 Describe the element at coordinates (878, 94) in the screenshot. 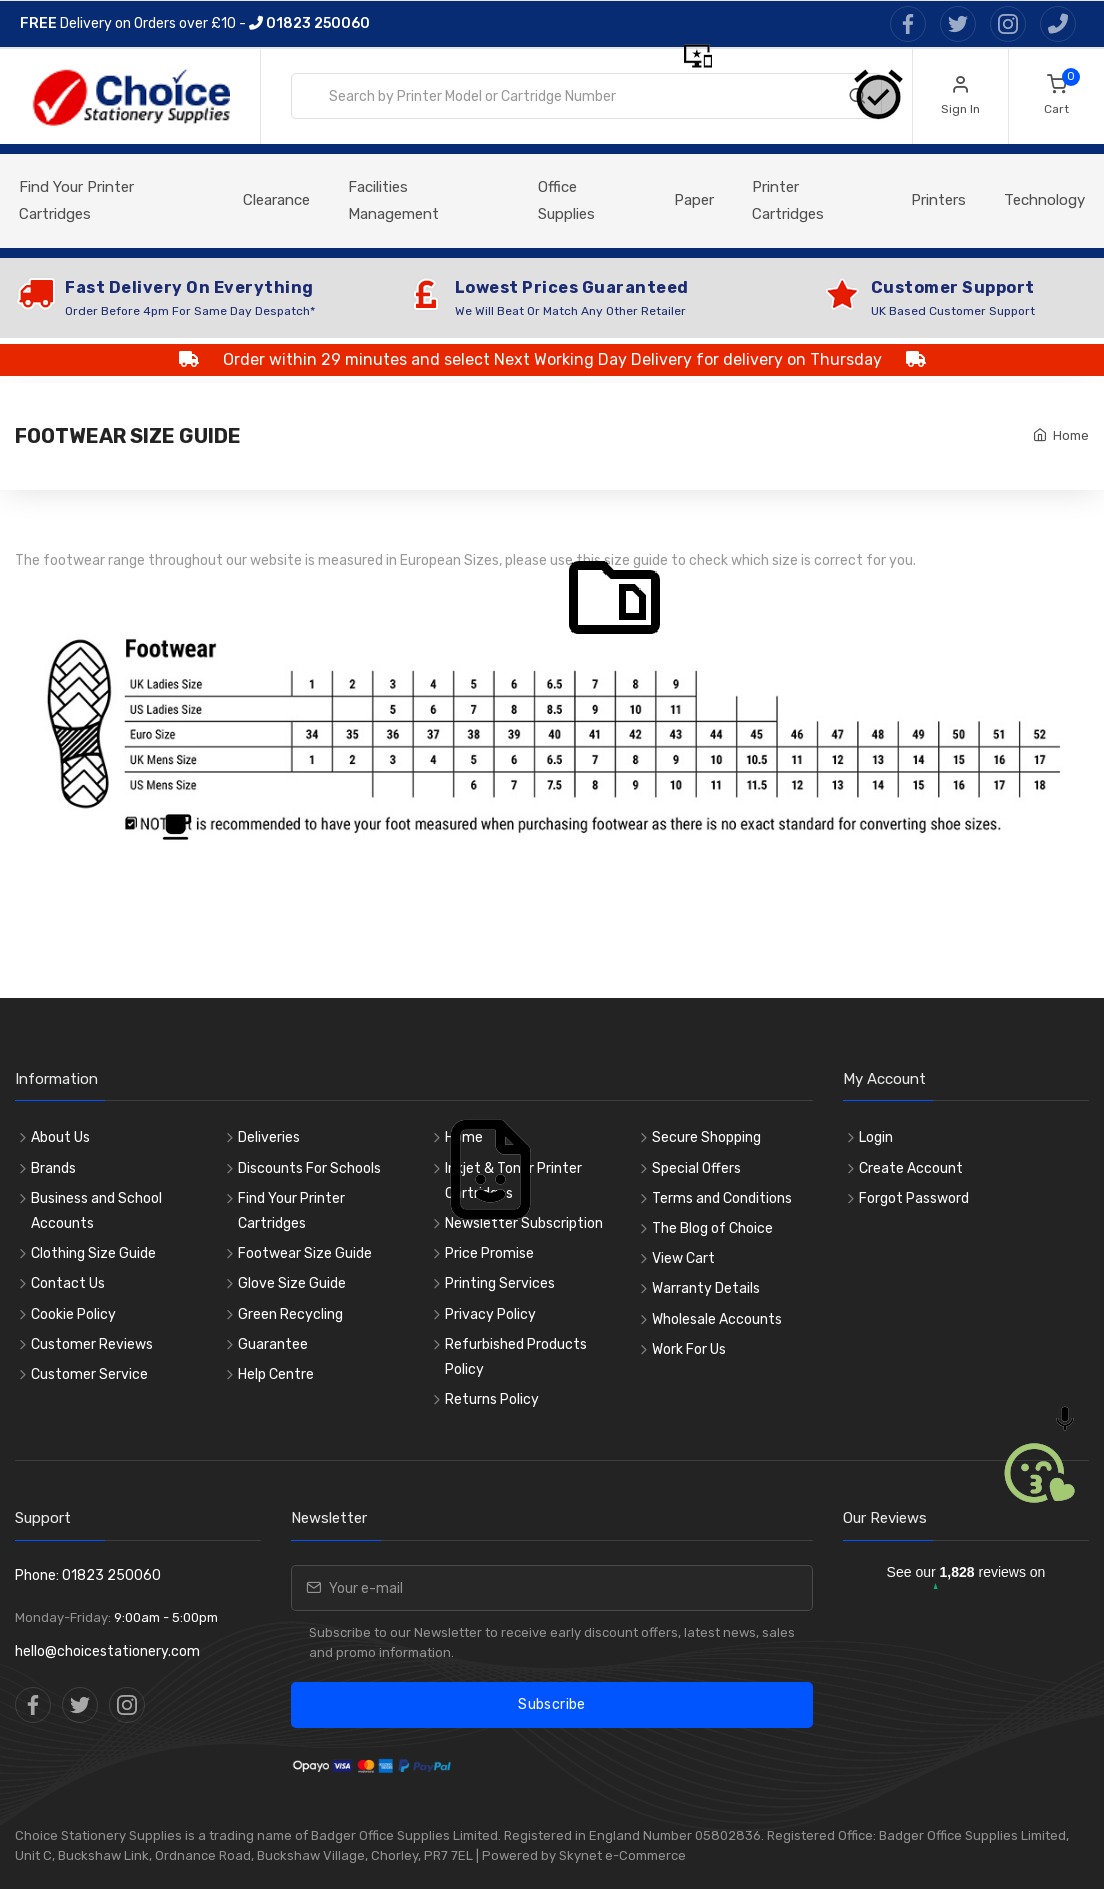

I see `alarm is set and active` at that location.